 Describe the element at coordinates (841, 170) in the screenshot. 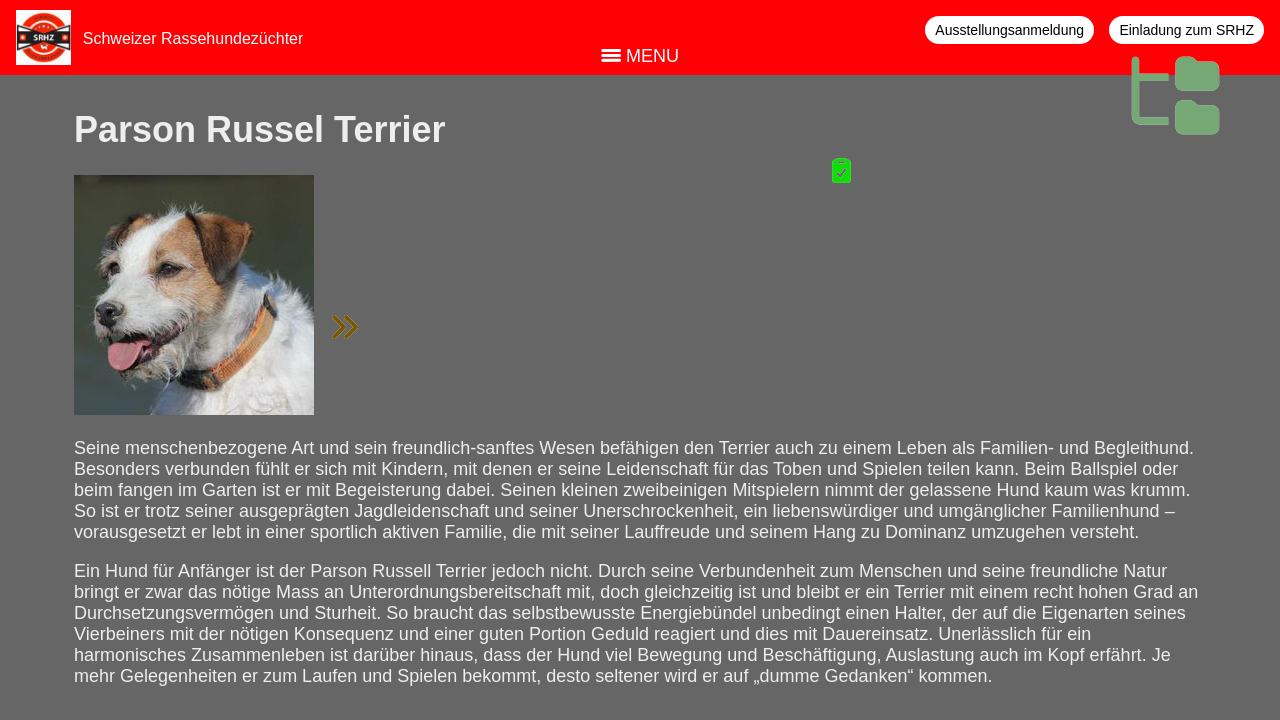

I see `mark task as complete` at that location.